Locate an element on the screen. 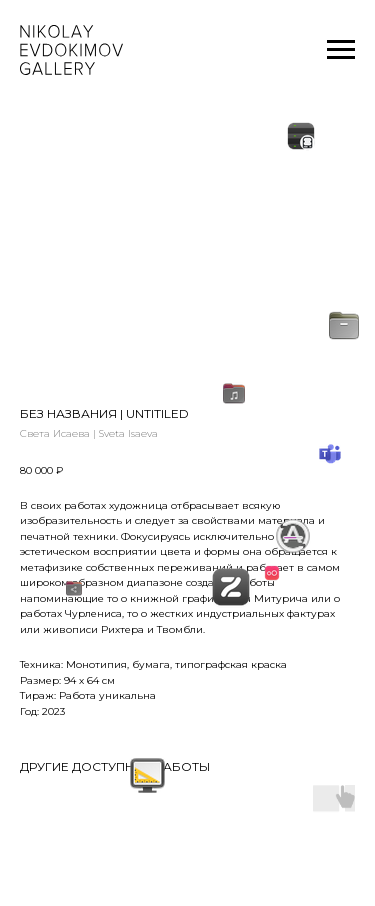 The height and width of the screenshot is (906, 375). open zen browser is located at coordinates (231, 587).